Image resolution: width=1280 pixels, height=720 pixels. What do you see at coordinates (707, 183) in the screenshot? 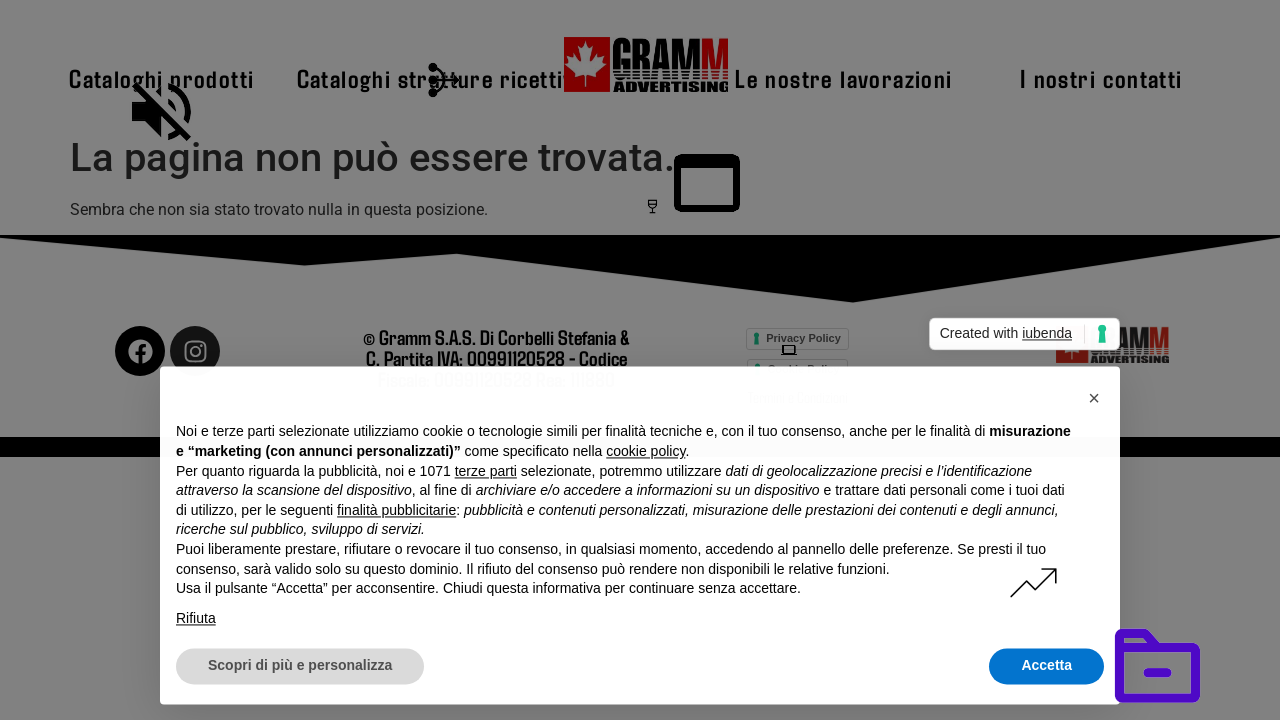
I see `open a web browser or webpage` at bounding box center [707, 183].